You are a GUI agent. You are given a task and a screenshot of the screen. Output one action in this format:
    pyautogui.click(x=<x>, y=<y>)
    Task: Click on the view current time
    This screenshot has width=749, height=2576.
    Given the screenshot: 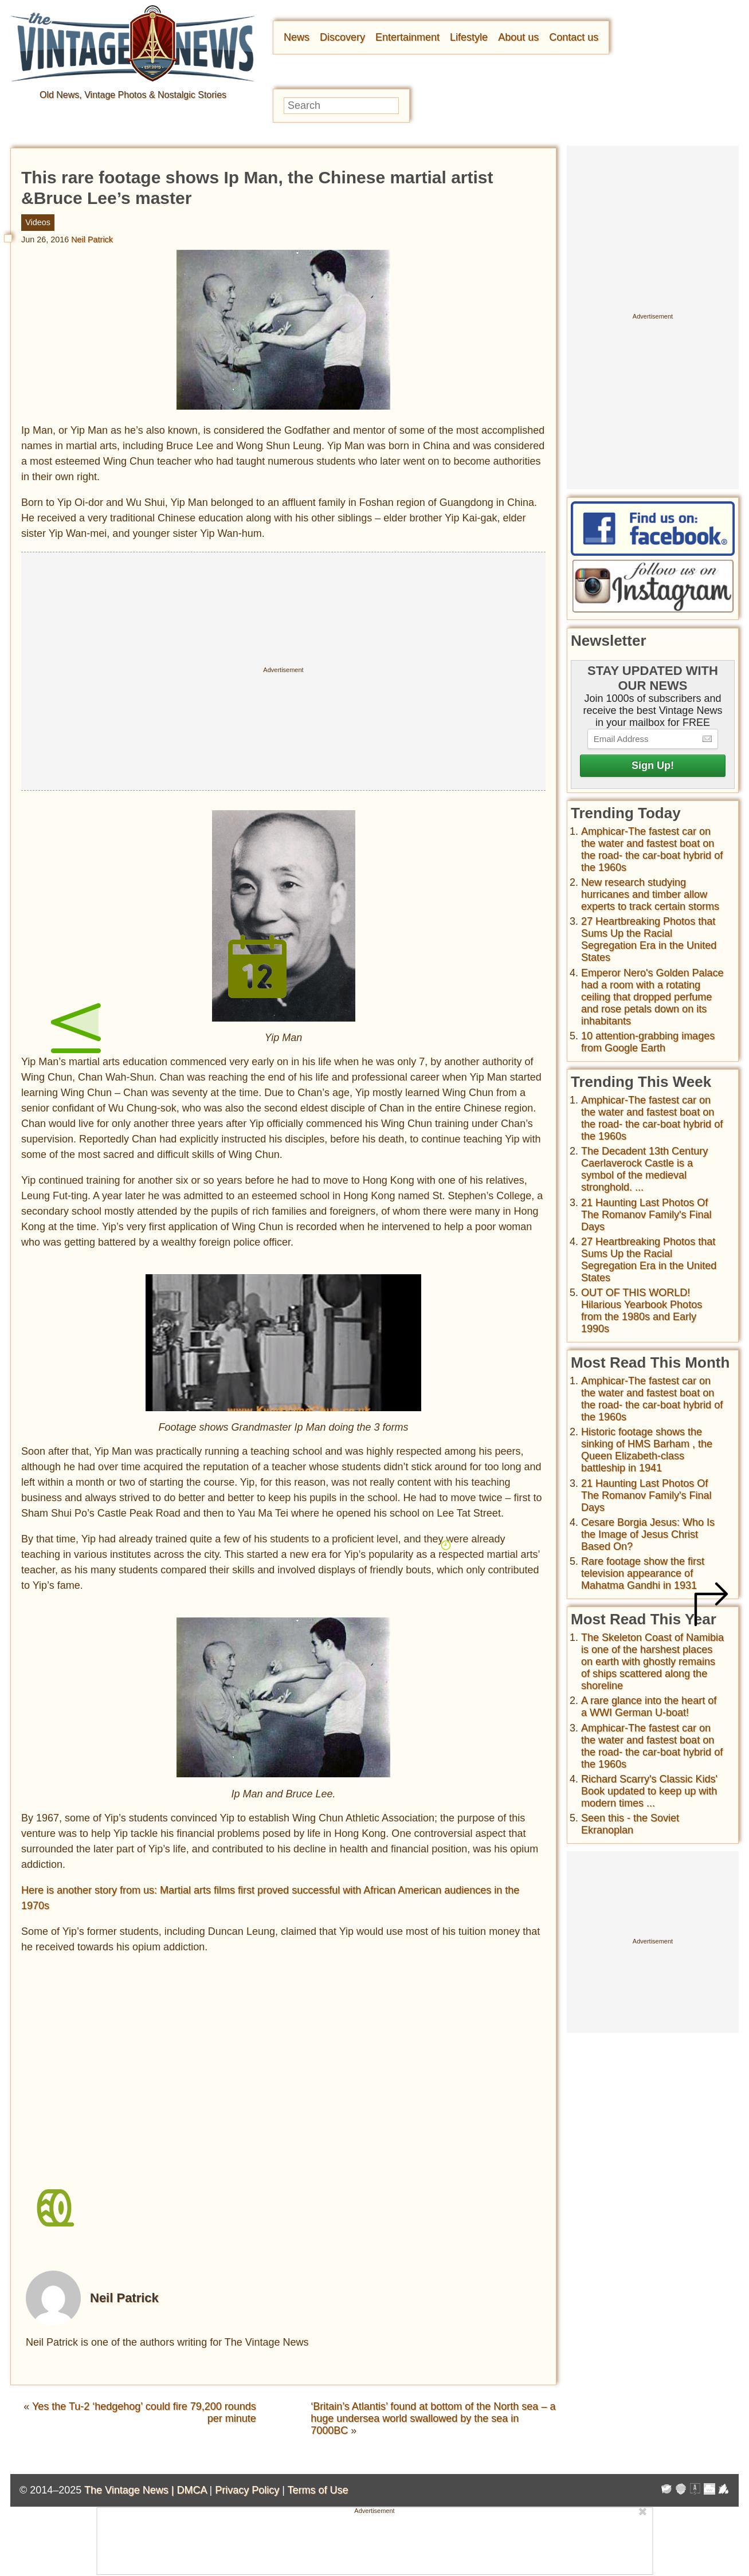 What is the action you would take?
    pyautogui.click(x=446, y=1545)
    